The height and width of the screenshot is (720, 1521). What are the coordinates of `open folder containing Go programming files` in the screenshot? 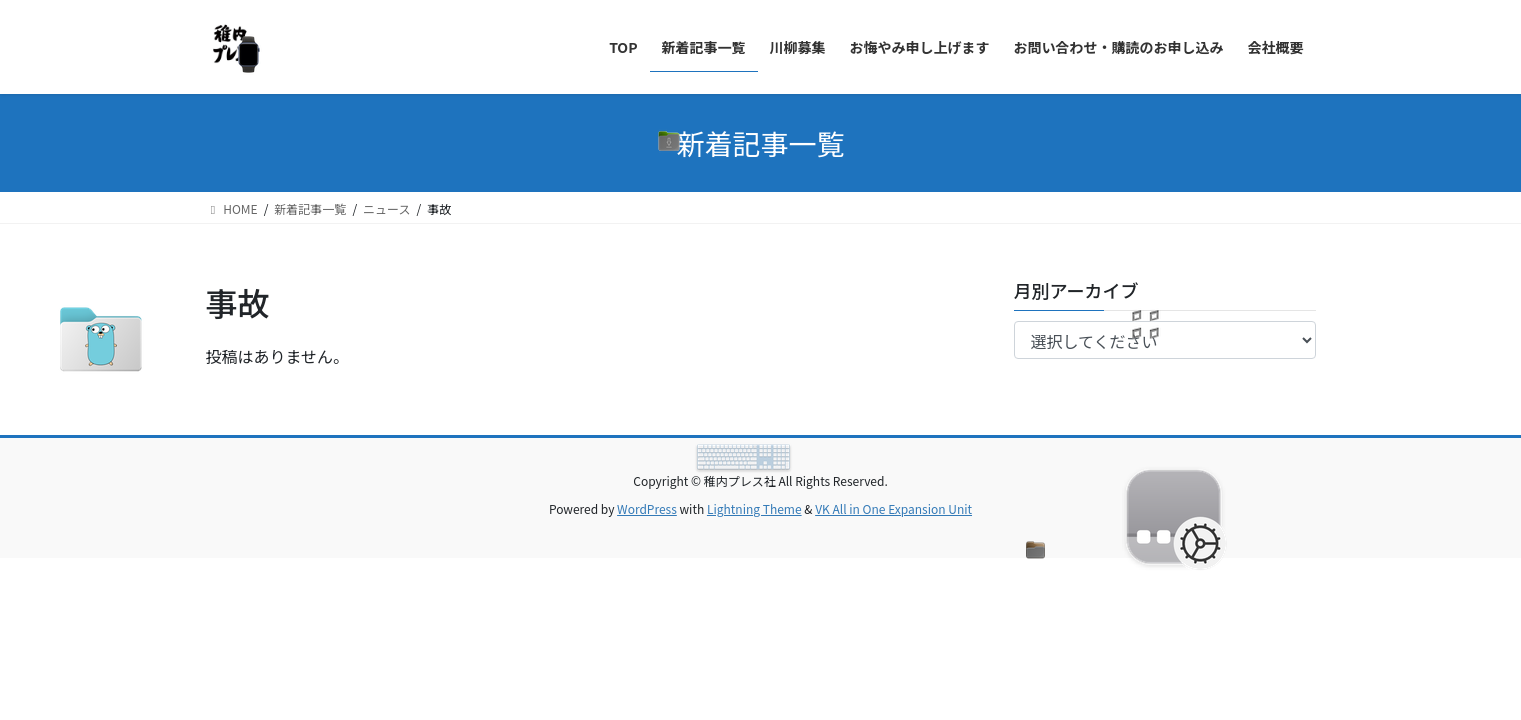 It's located at (100, 341).